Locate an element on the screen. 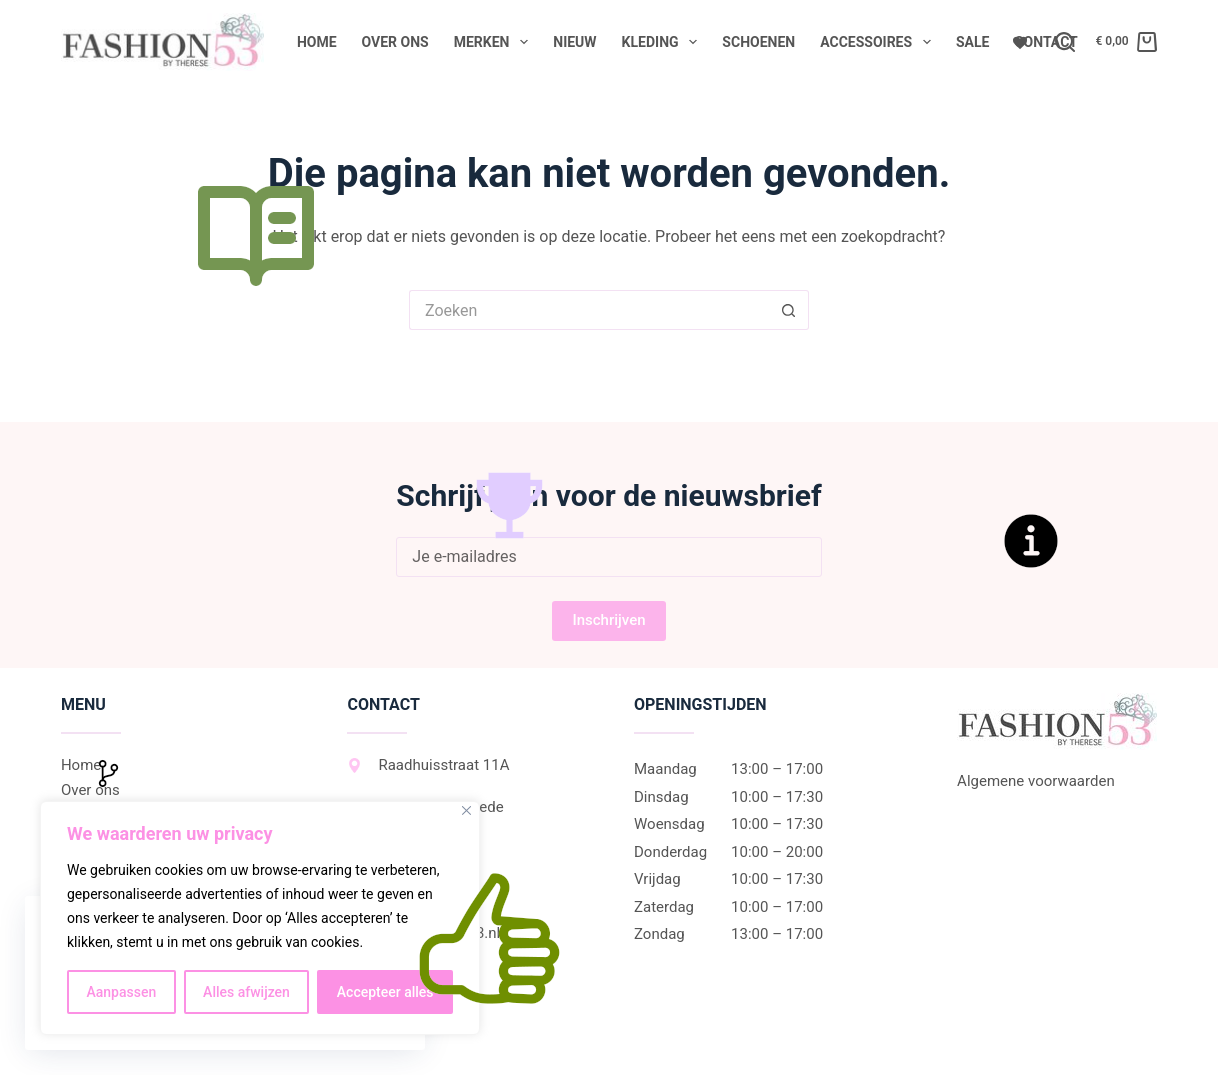  view repository branches is located at coordinates (108, 773).